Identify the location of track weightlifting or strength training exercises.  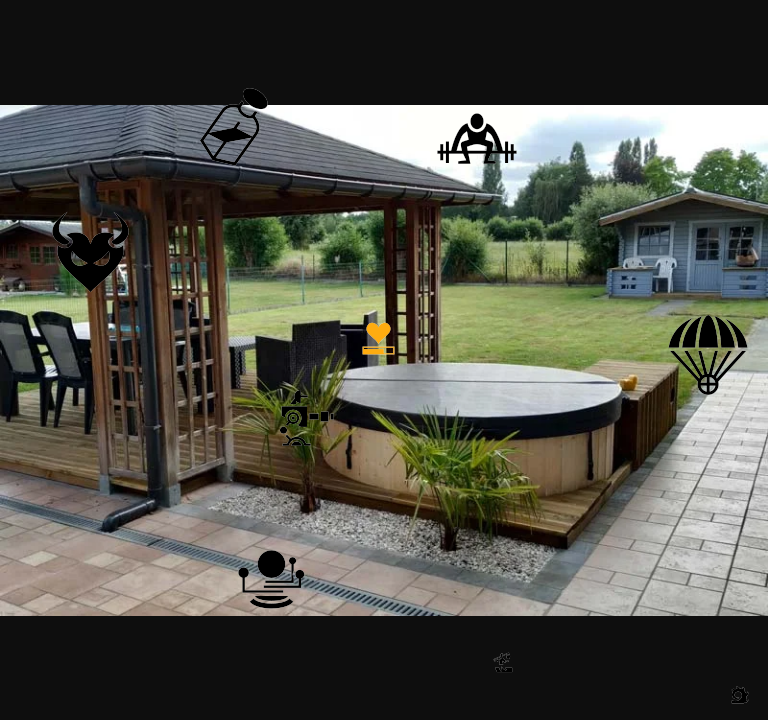
(477, 124).